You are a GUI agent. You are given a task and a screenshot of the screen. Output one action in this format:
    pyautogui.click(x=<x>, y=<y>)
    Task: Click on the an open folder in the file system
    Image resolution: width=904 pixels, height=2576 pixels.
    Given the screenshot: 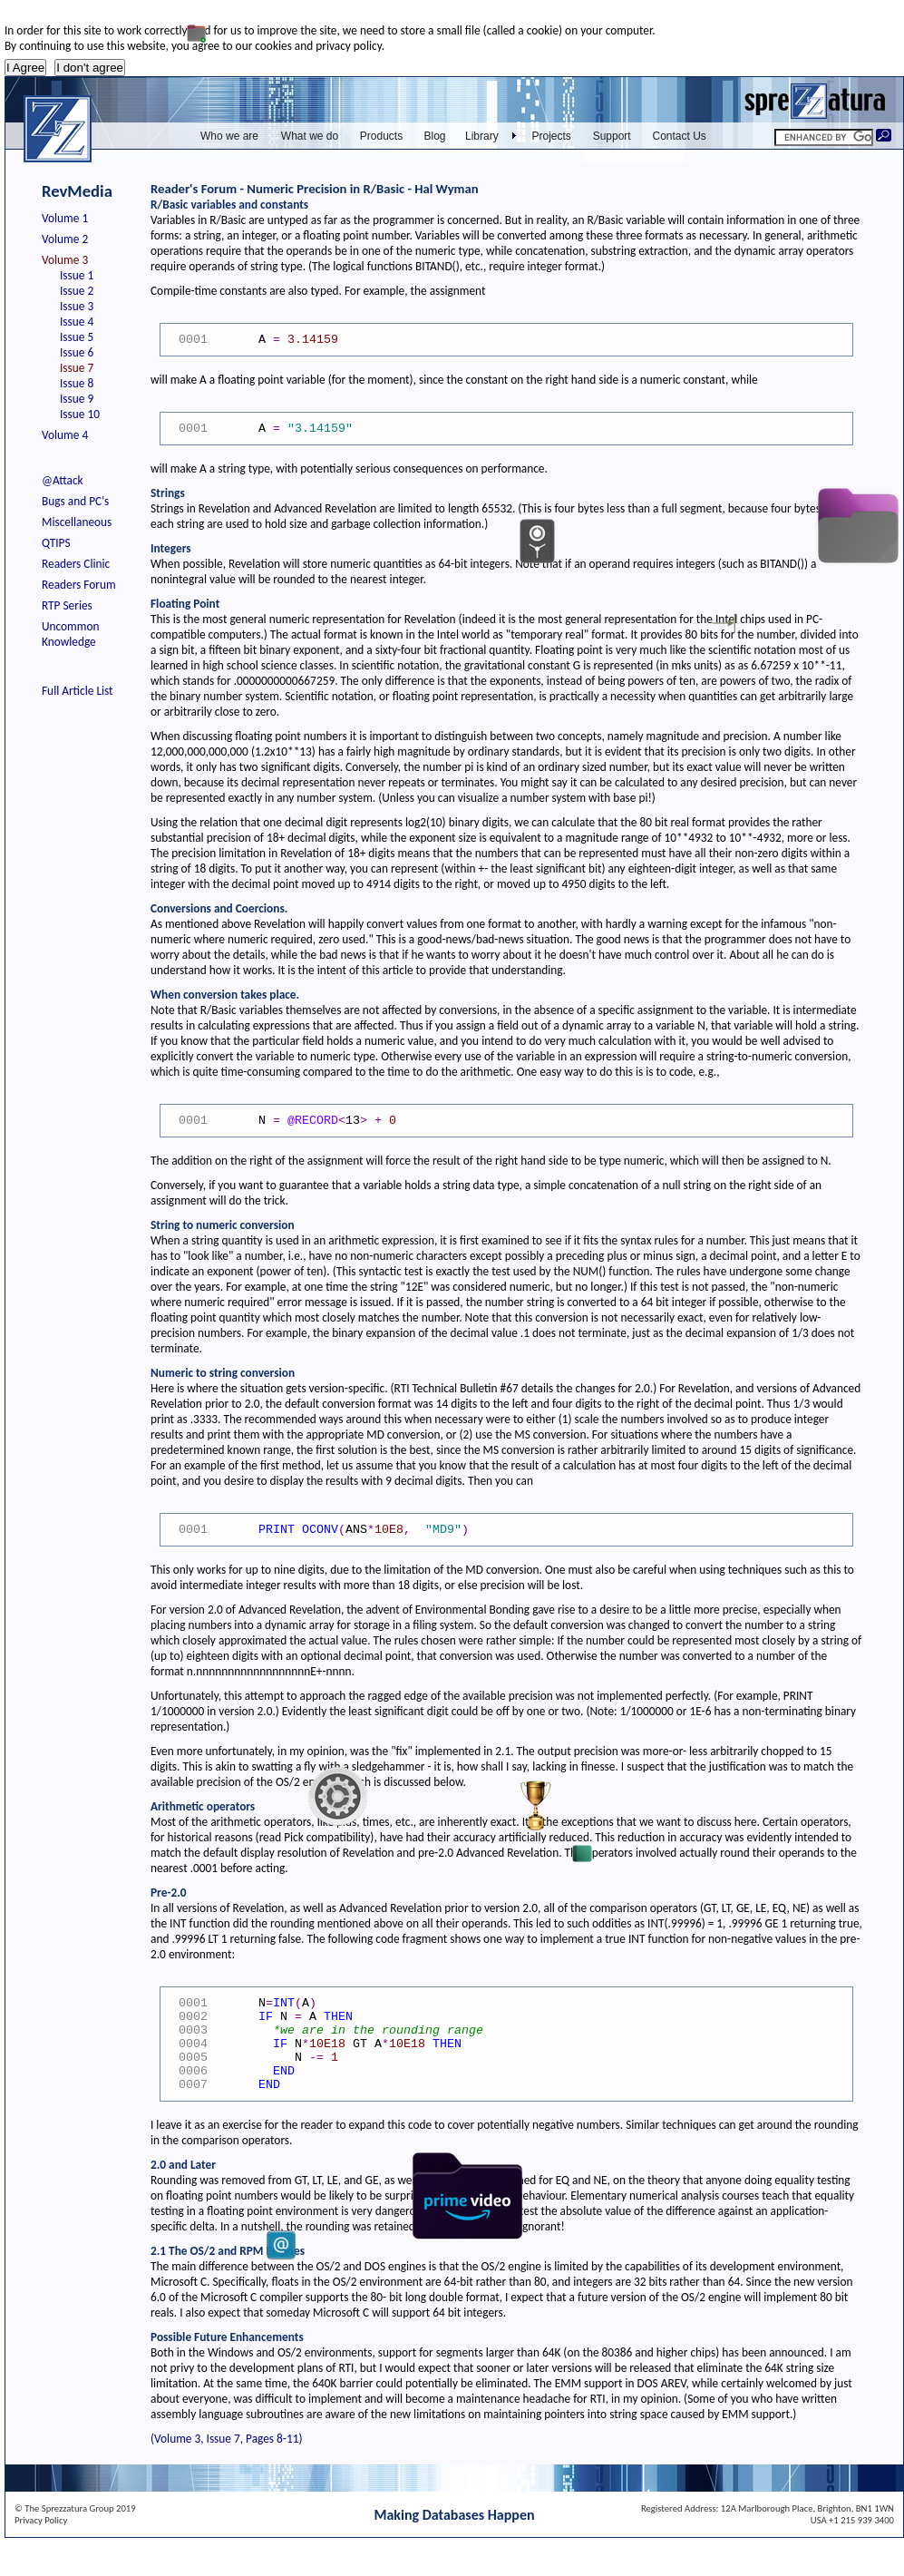 What is the action you would take?
    pyautogui.click(x=858, y=525)
    